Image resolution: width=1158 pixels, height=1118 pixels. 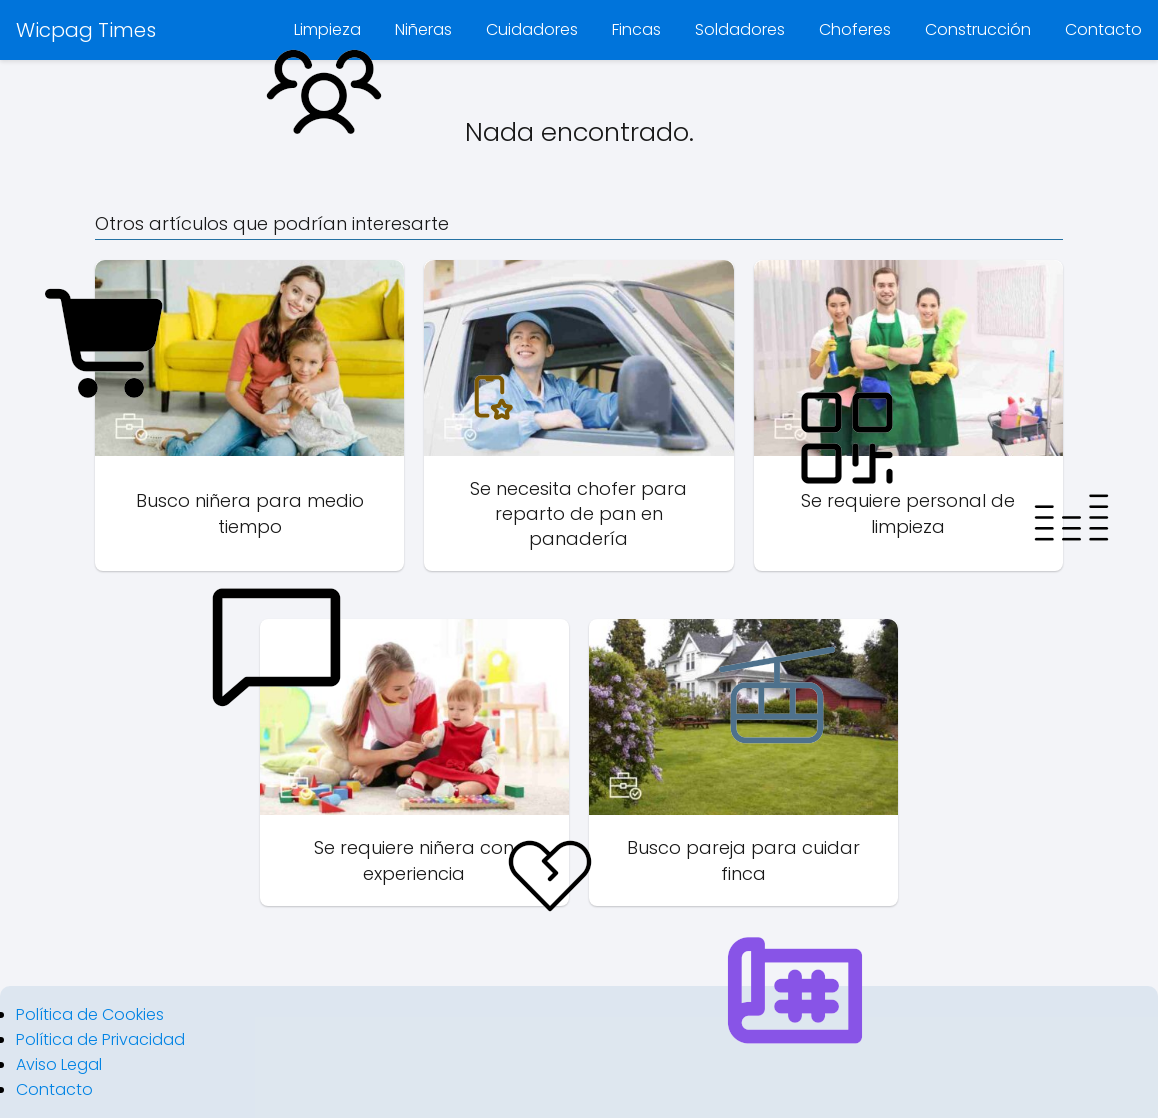 What do you see at coordinates (1071, 517) in the screenshot?
I see `adjust audio equalizer settings` at bounding box center [1071, 517].